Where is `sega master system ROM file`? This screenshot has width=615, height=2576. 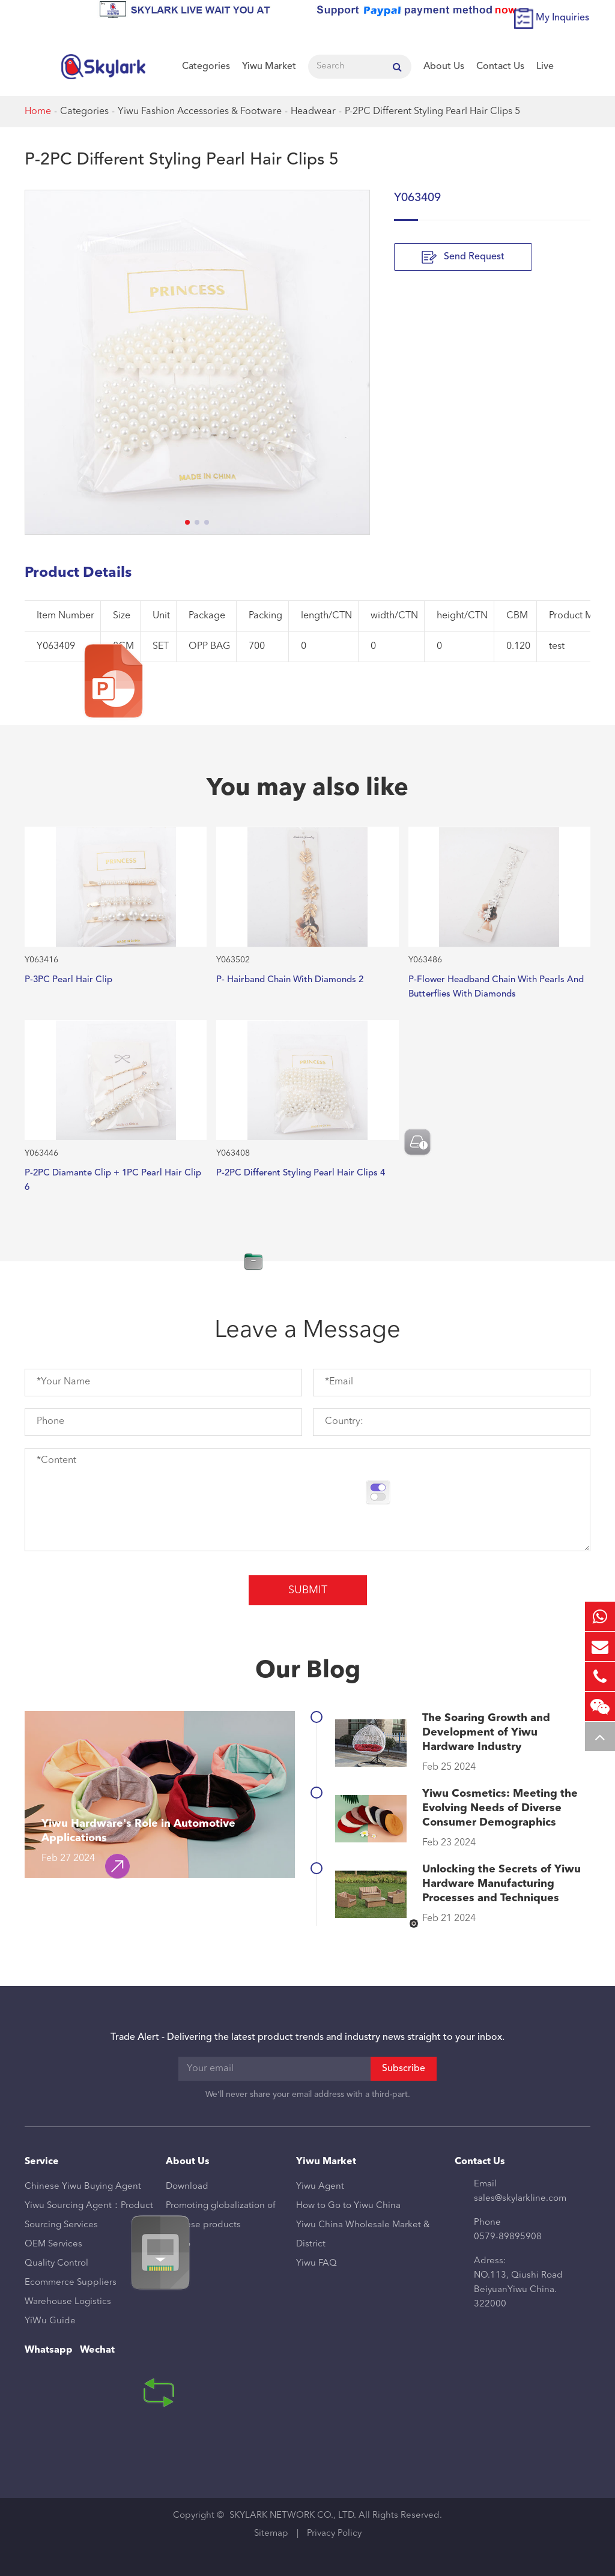
sega master system ROM file is located at coordinates (160, 2252).